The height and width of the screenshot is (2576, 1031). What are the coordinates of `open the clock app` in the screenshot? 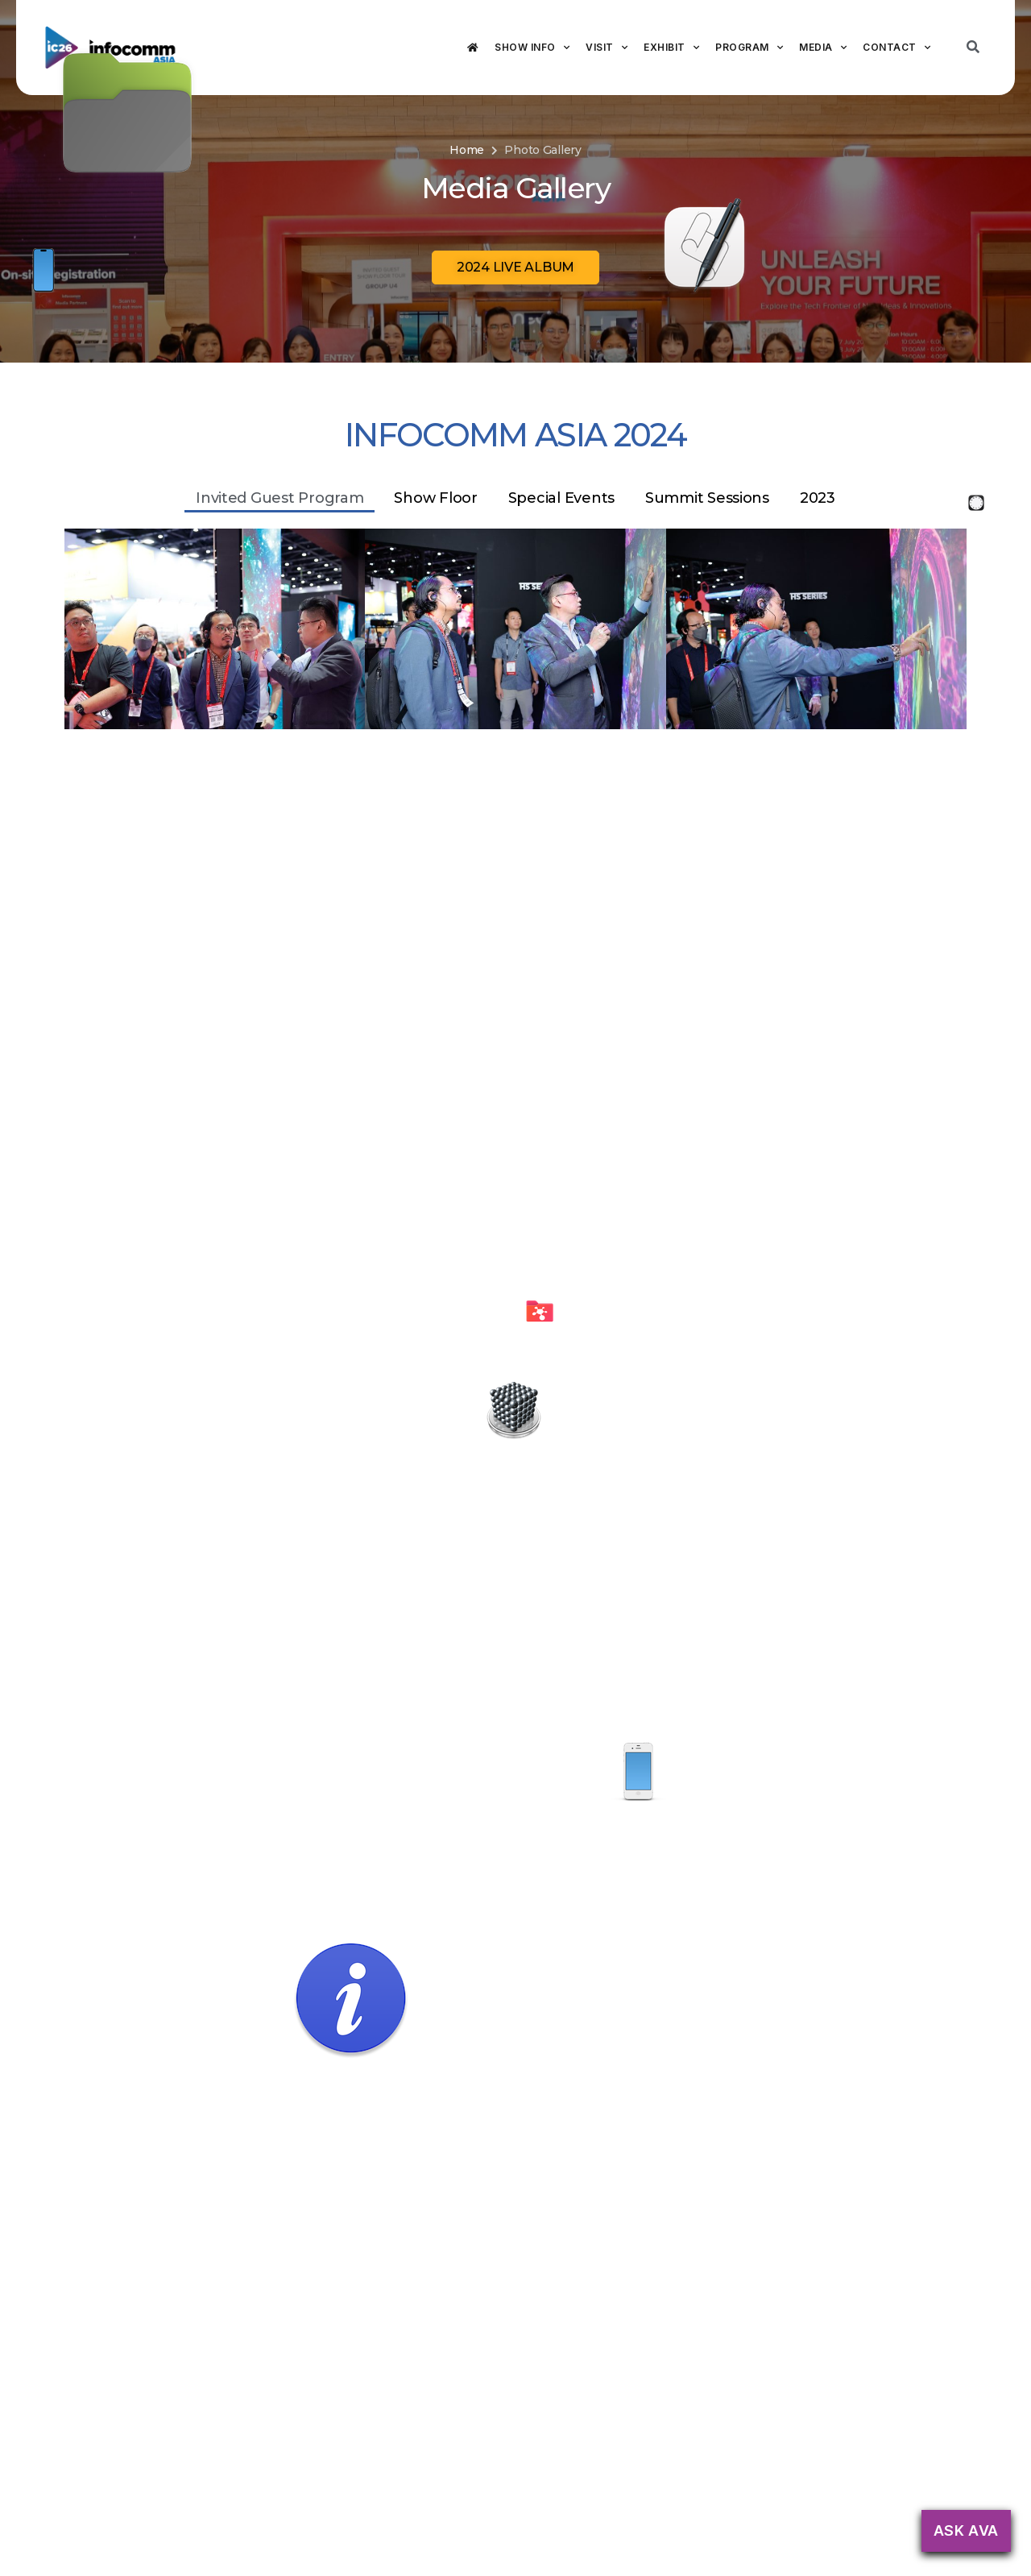 It's located at (976, 503).